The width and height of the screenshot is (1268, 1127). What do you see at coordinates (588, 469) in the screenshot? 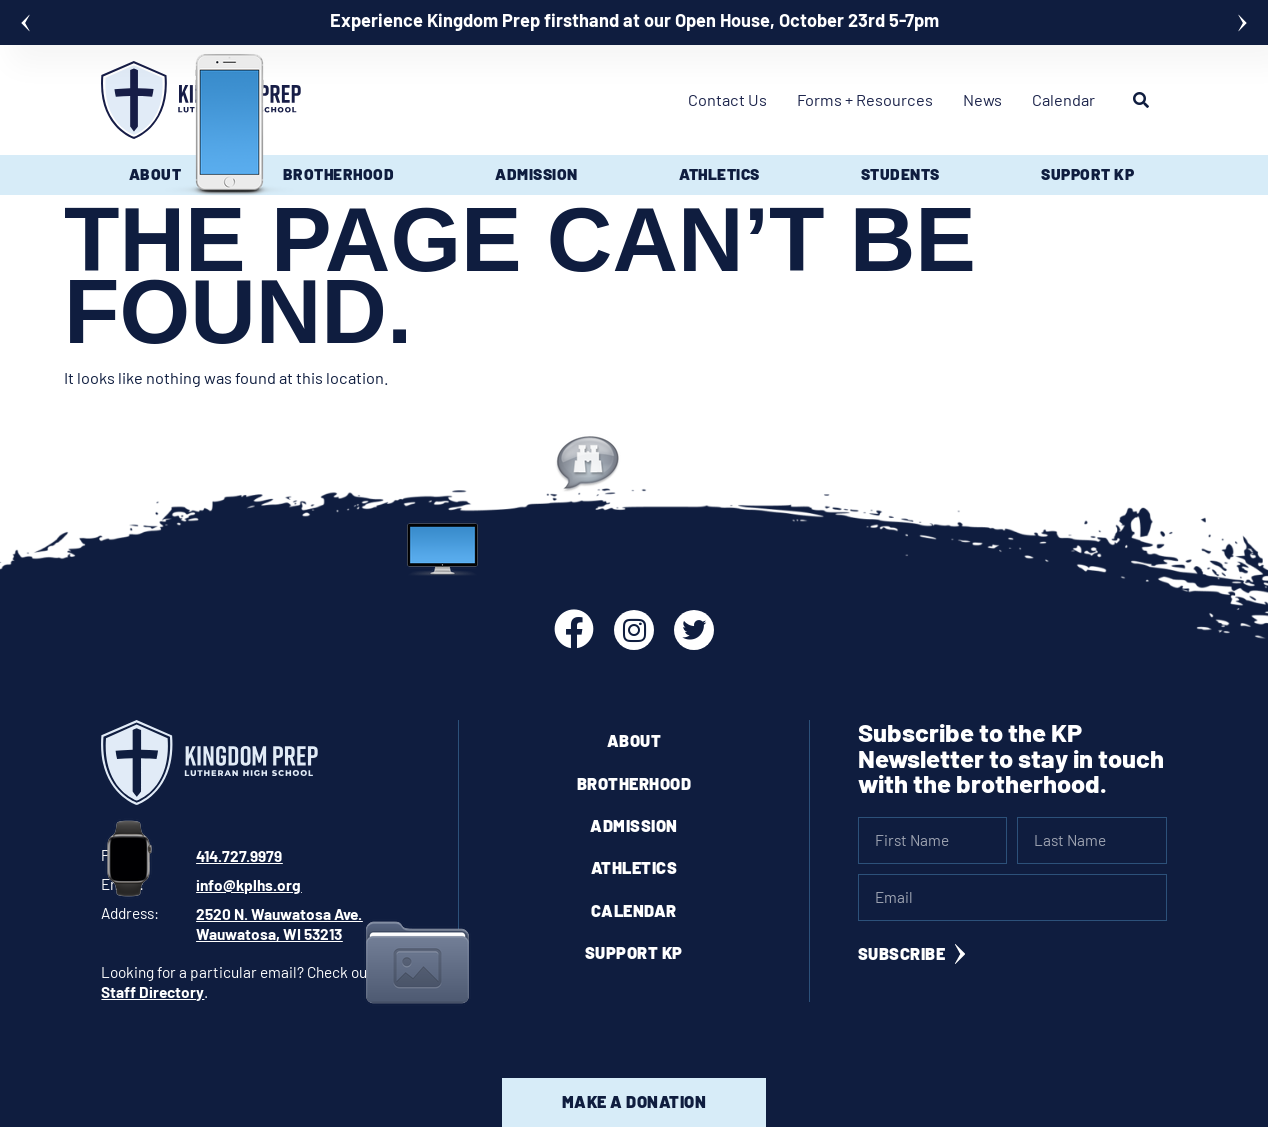
I see `receive a message from a remote desktop administrator` at bounding box center [588, 469].